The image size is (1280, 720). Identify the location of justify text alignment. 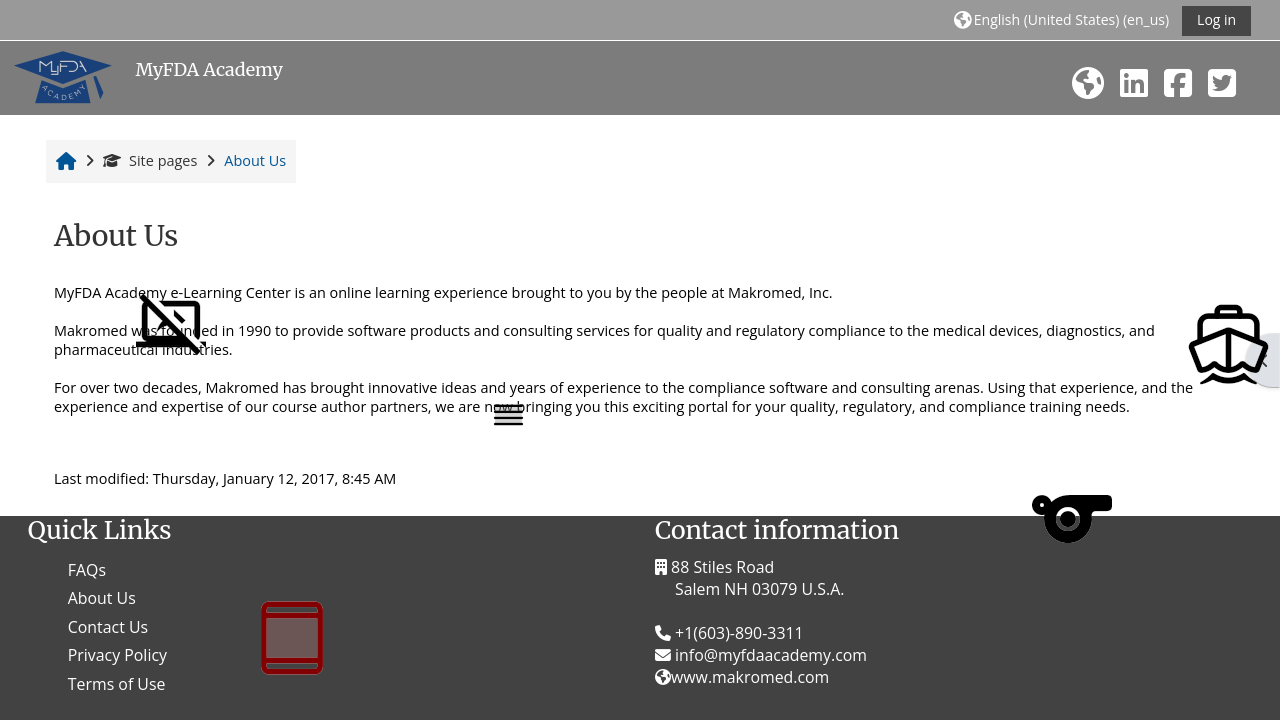
(508, 415).